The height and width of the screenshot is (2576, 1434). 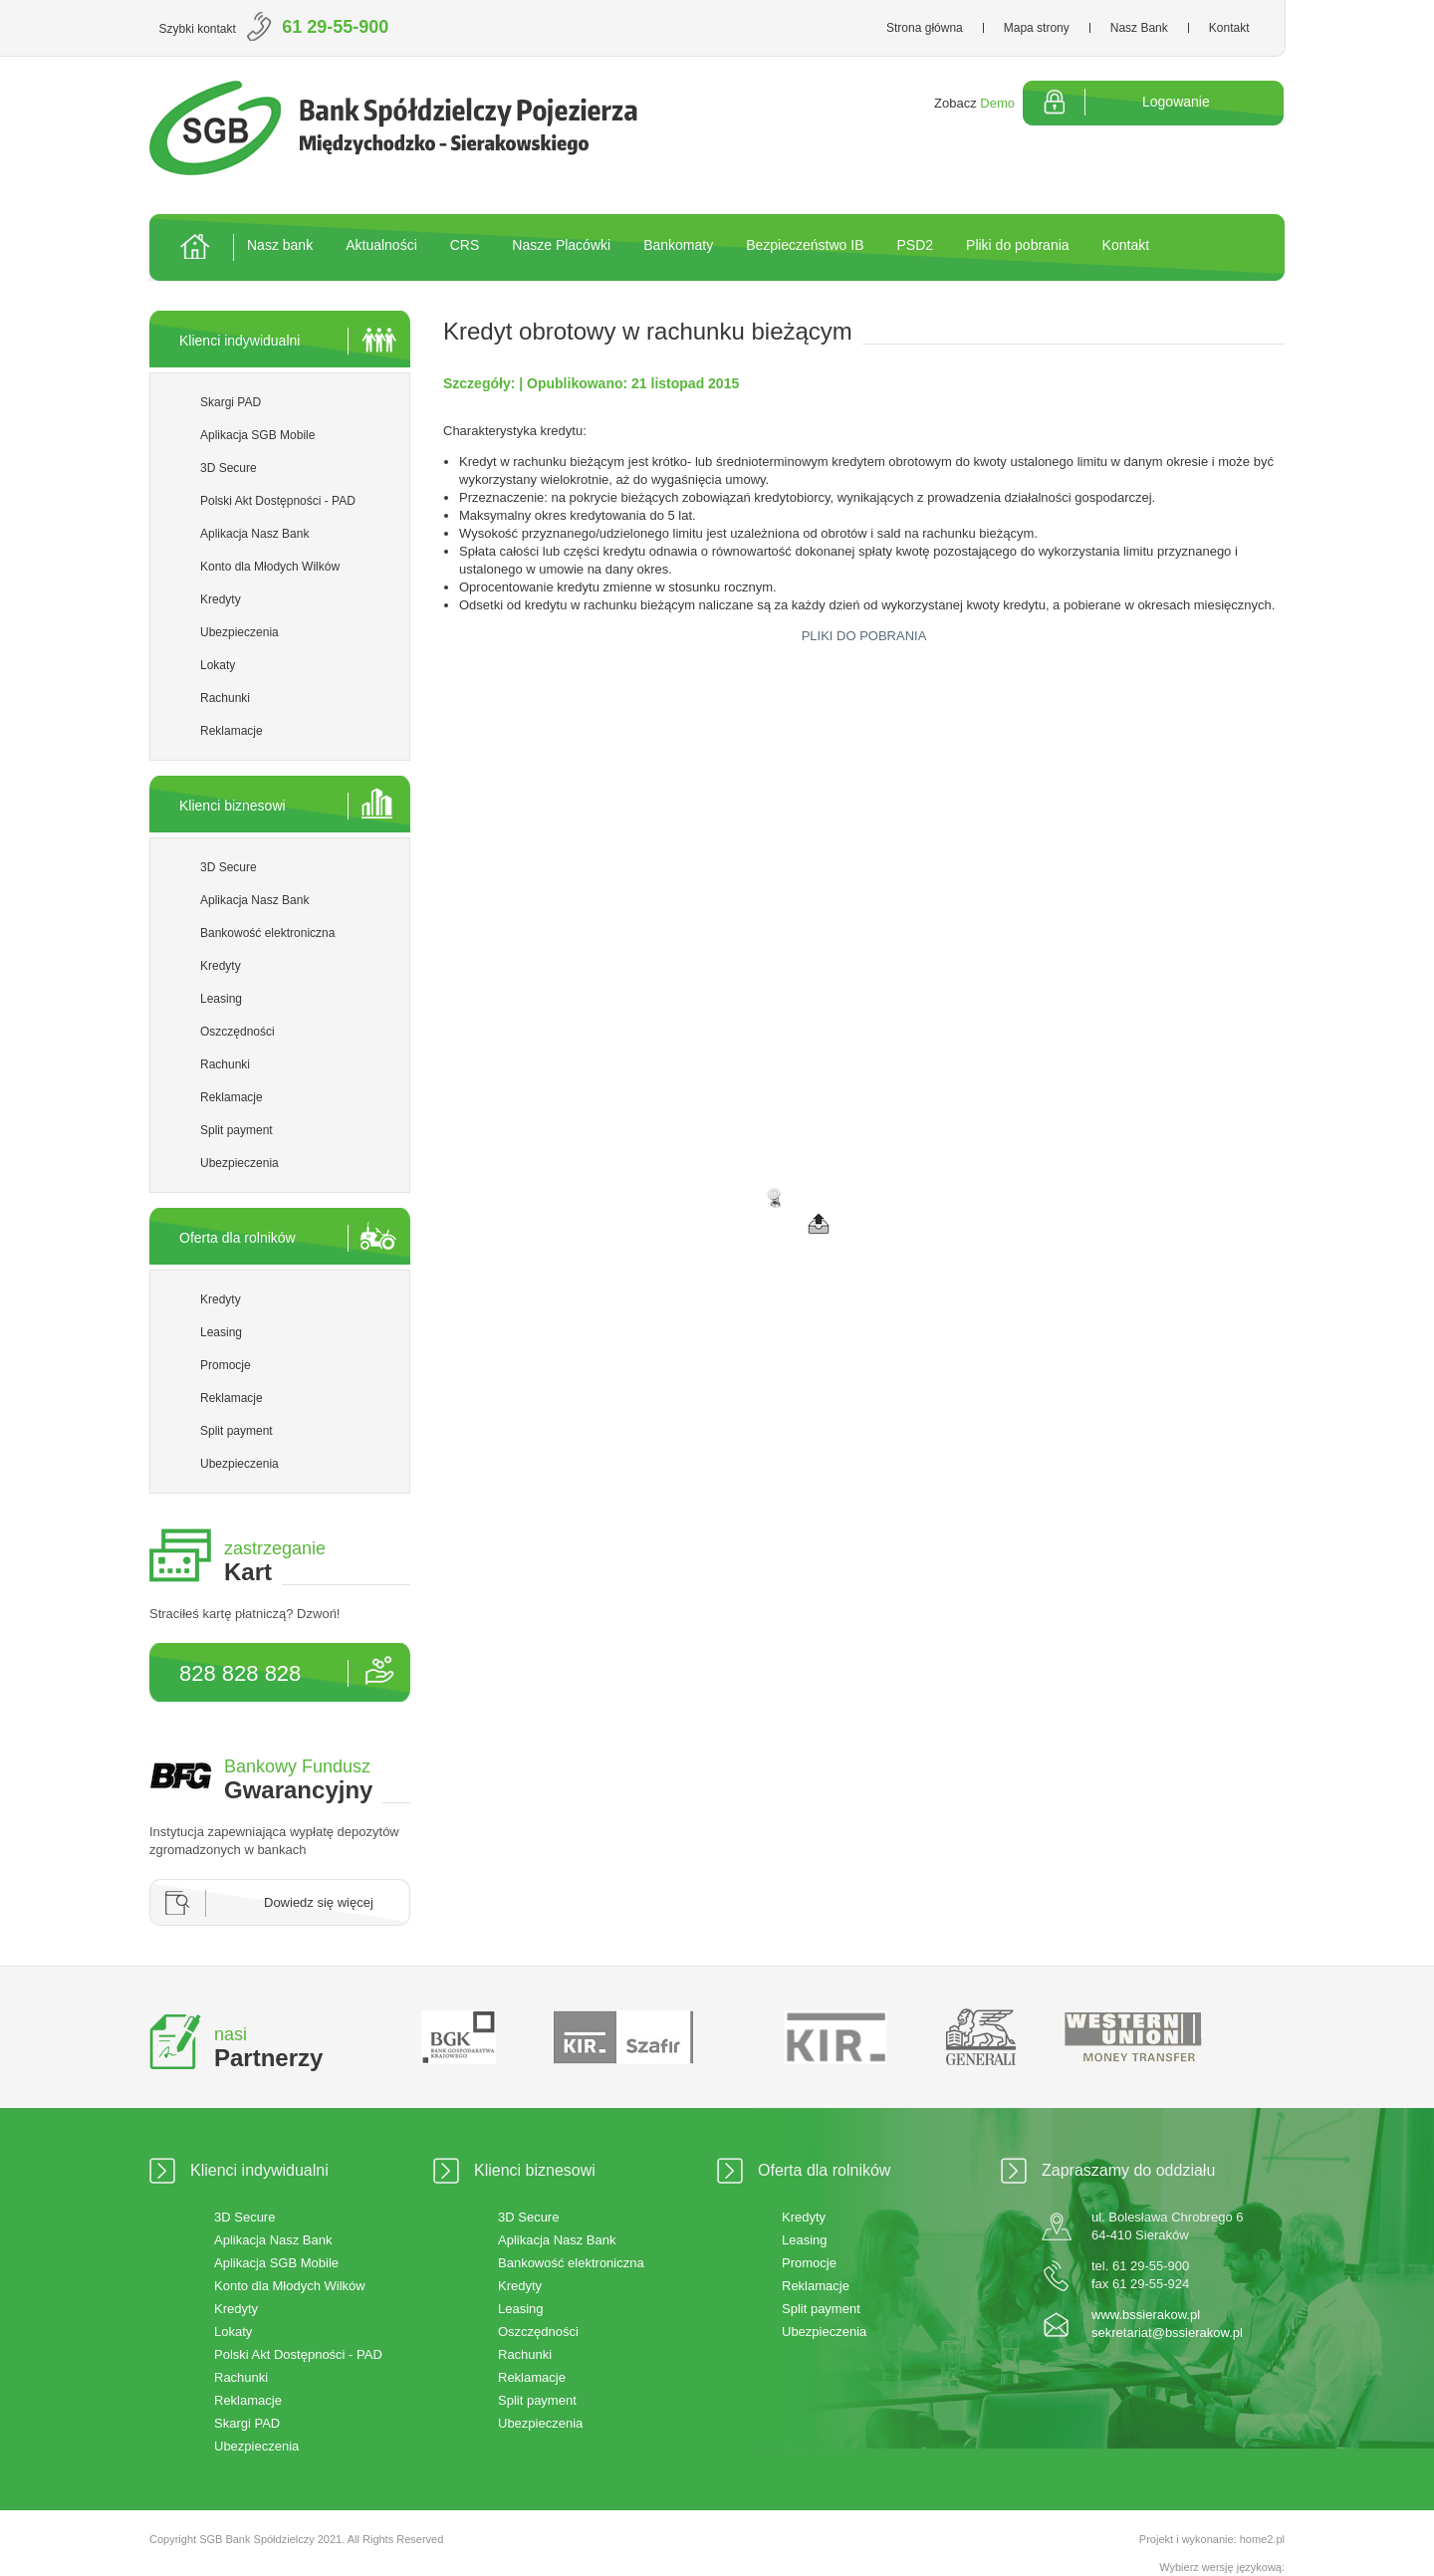 What do you see at coordinates (775, 1198) in the screenshot?
I see `open a web link or URL` at bounding box center [775, 1198].